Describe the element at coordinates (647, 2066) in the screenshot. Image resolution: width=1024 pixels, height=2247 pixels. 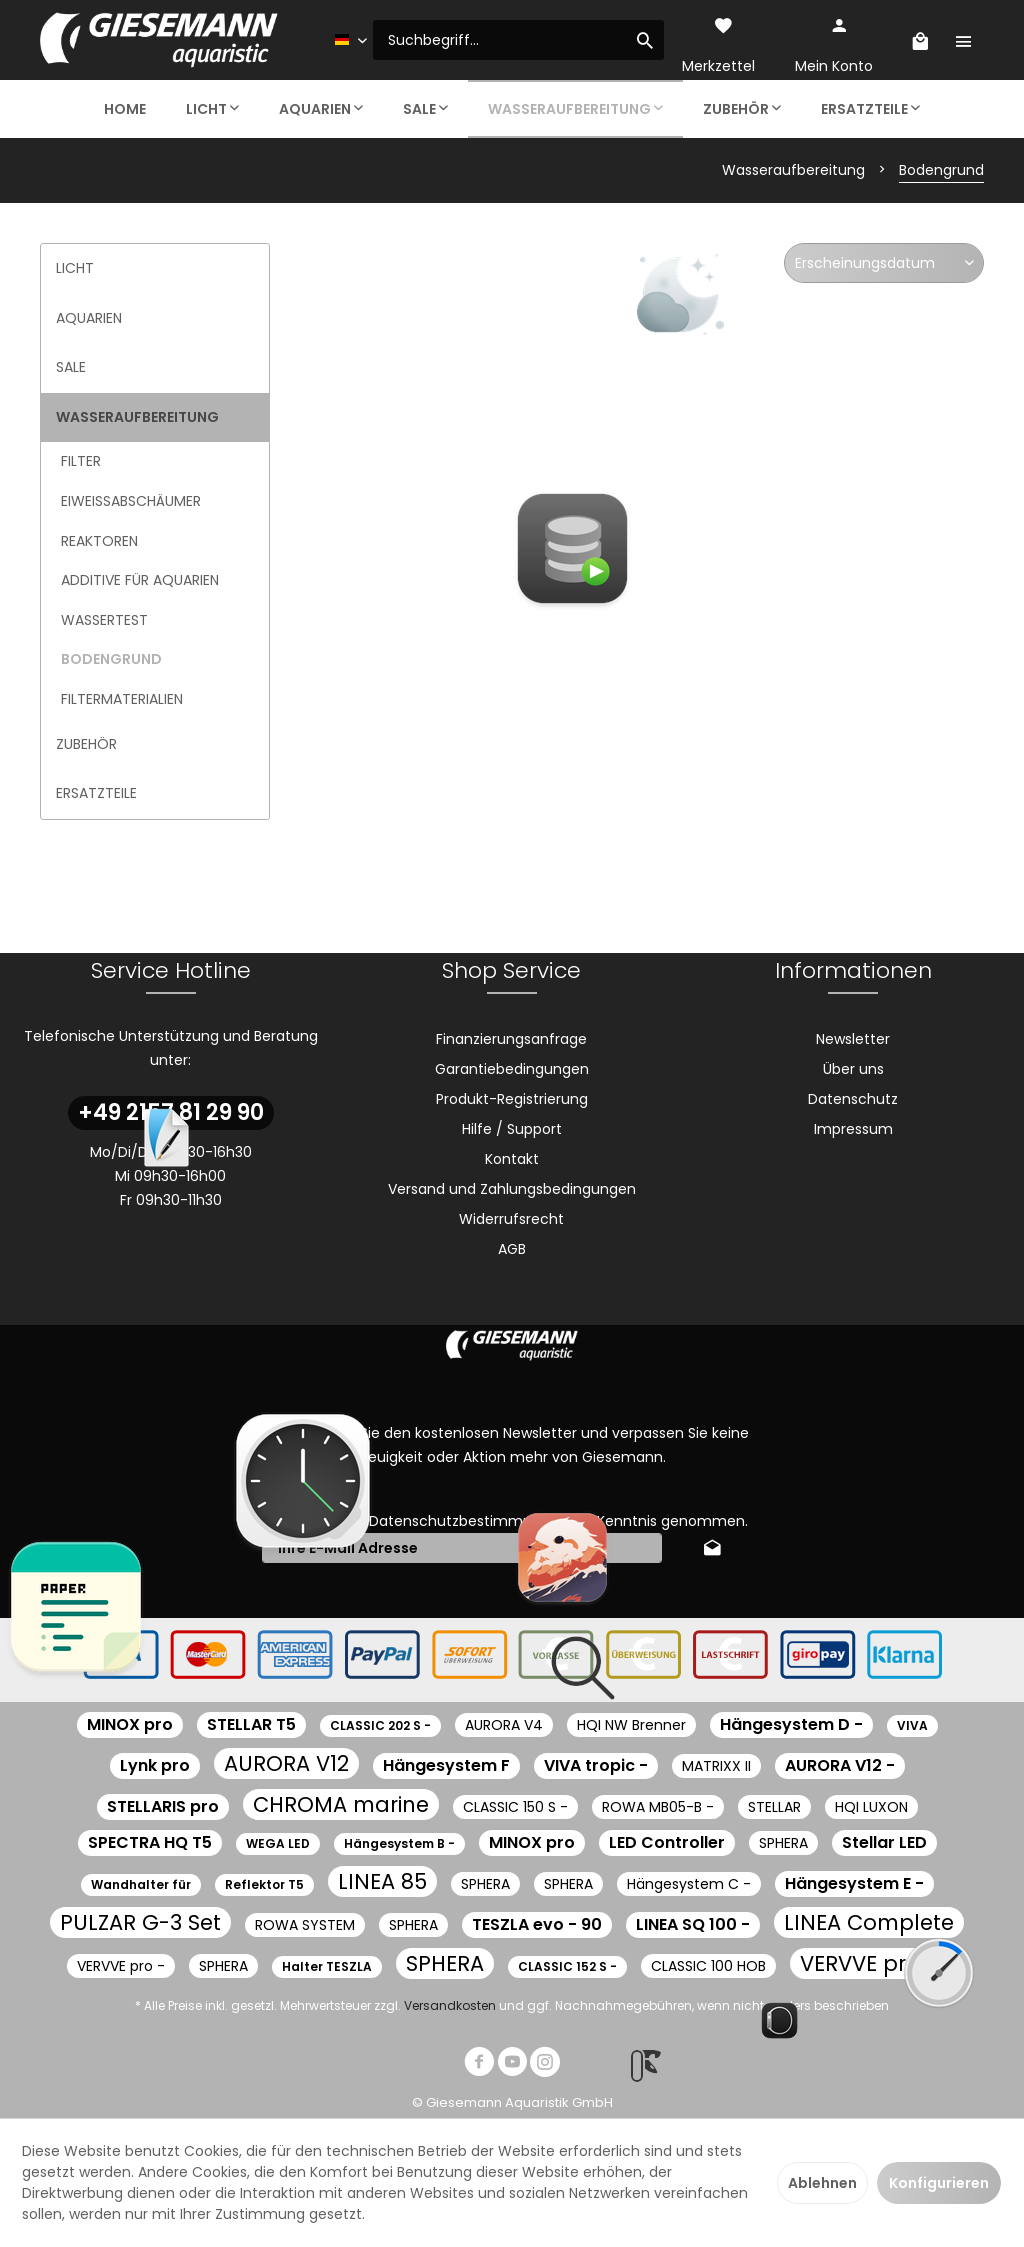
I see `access system utilities and tools` at that location.